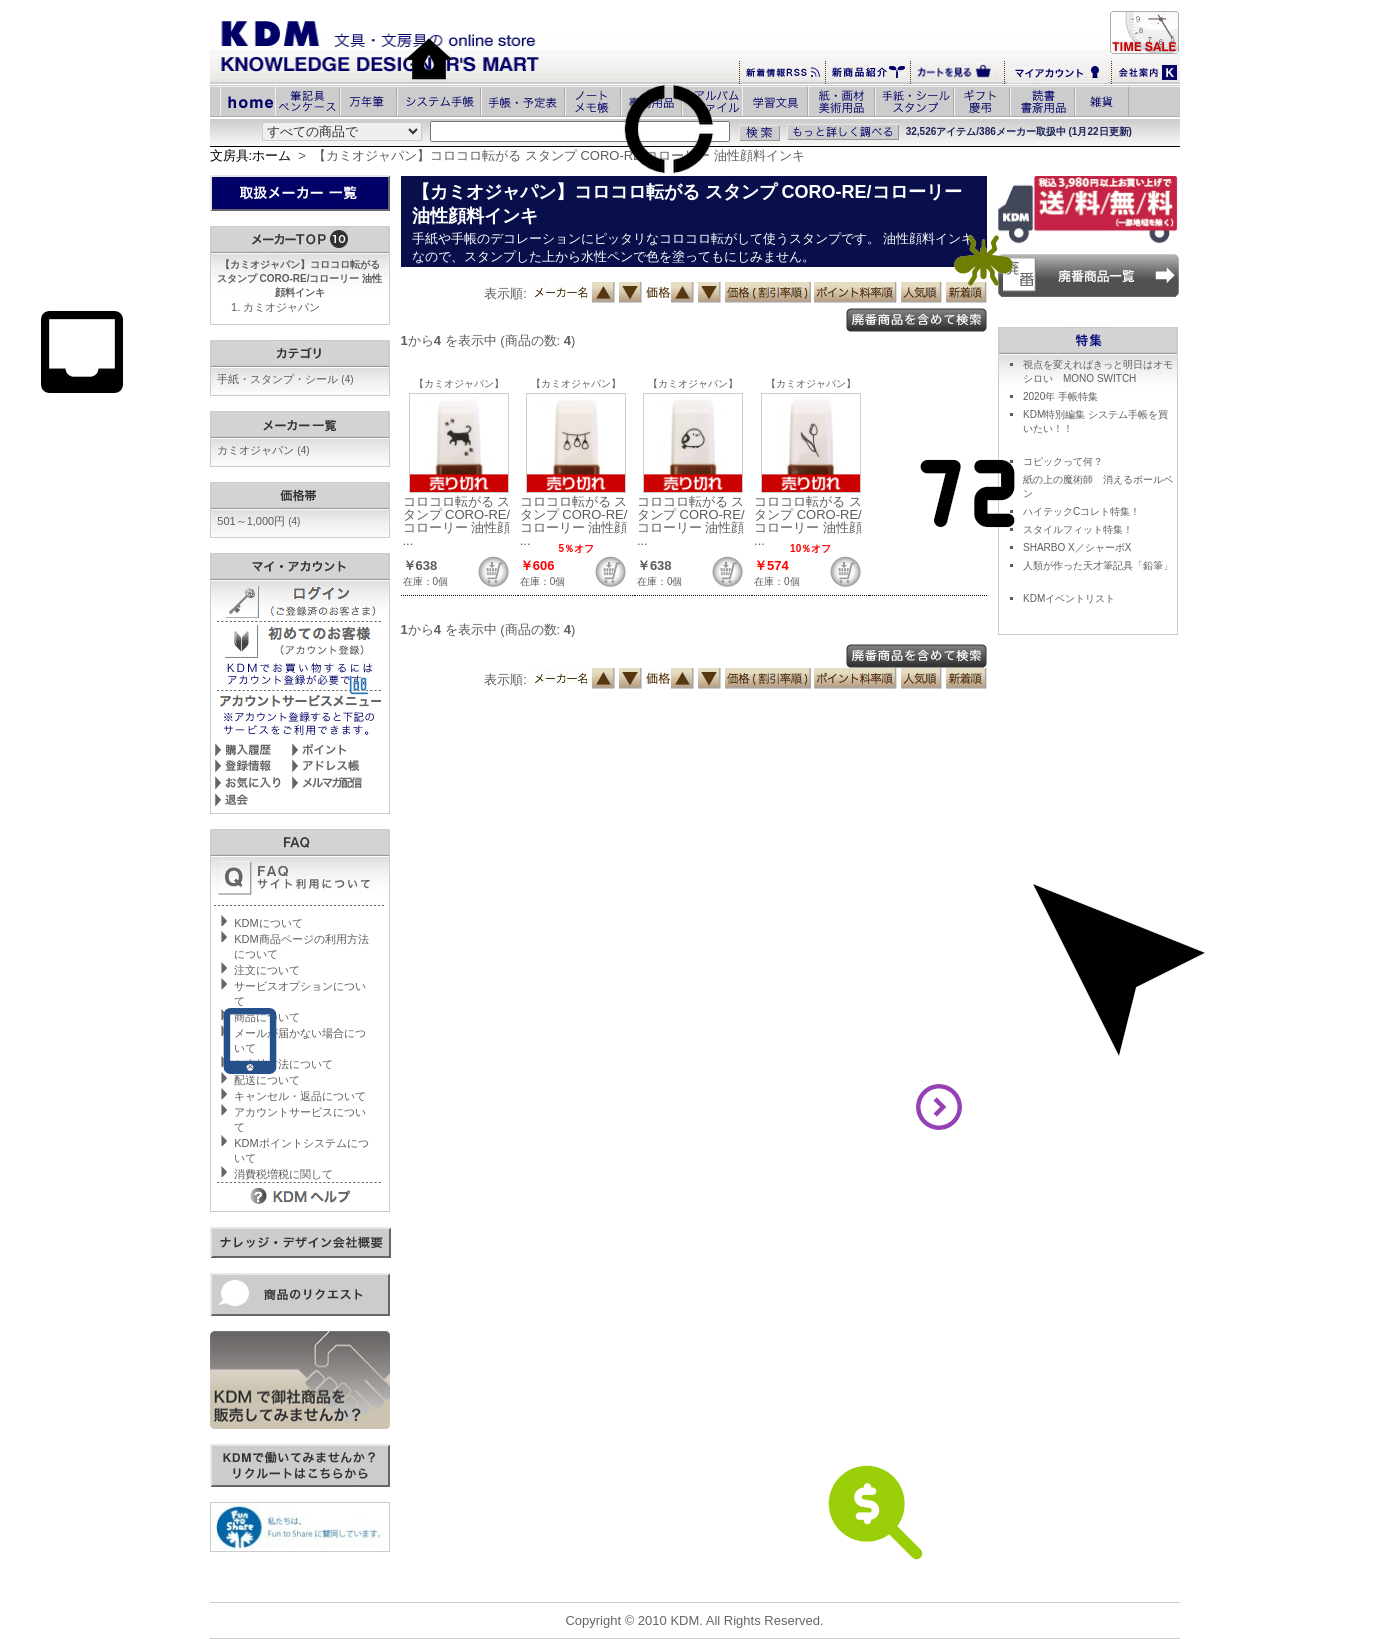 This screenshot has width=1389, height=1639. I want to click on go to next item or page, so click(939, 1107).